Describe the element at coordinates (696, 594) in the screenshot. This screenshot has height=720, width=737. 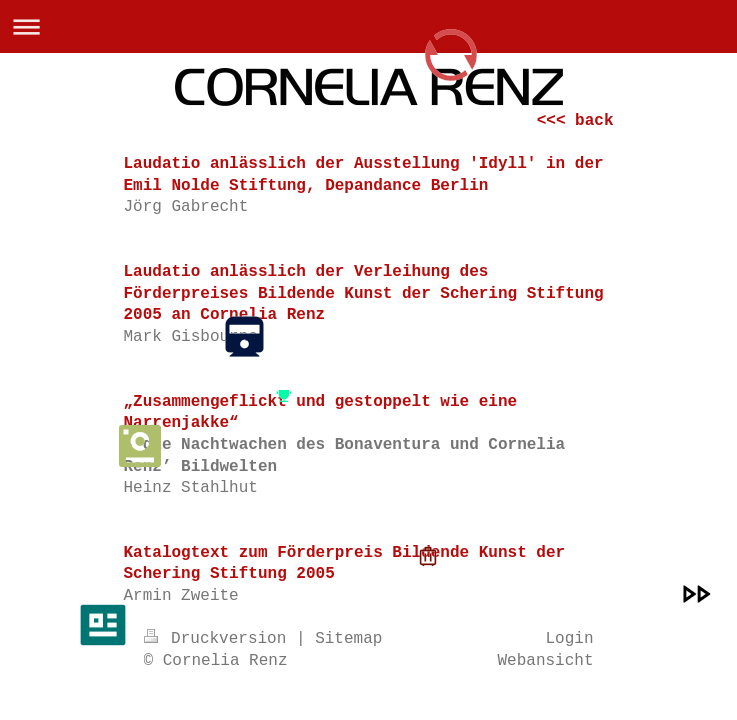
I see `fast forward or skip ahead in media playback` at that location.